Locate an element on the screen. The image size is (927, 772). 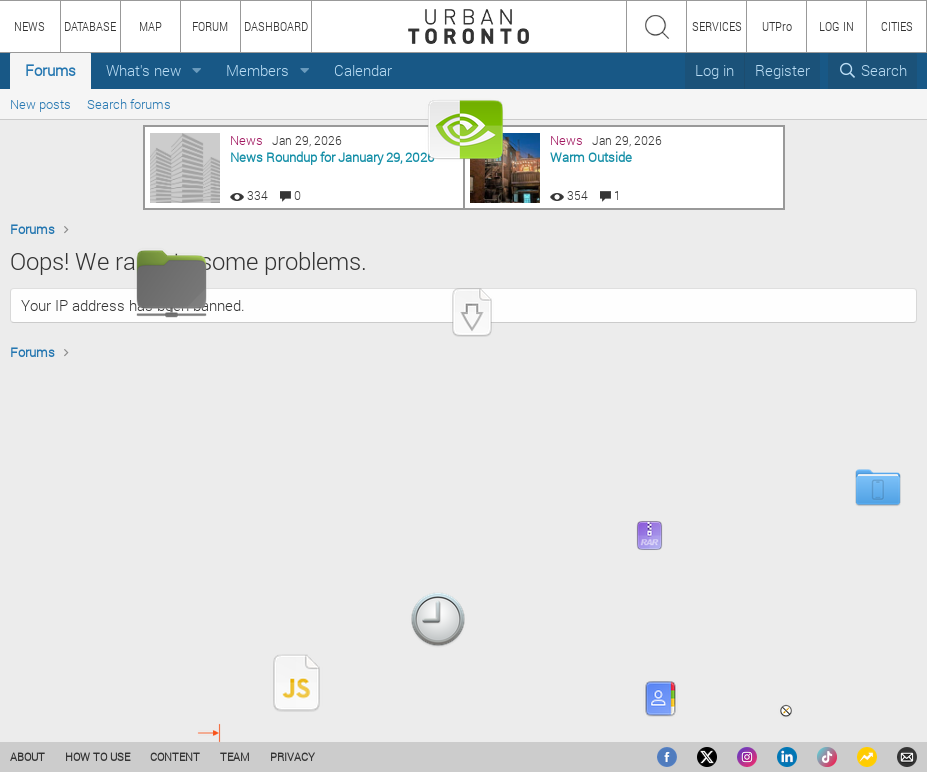
open nvidia graphics card settings is located at coordinates (465, 129).